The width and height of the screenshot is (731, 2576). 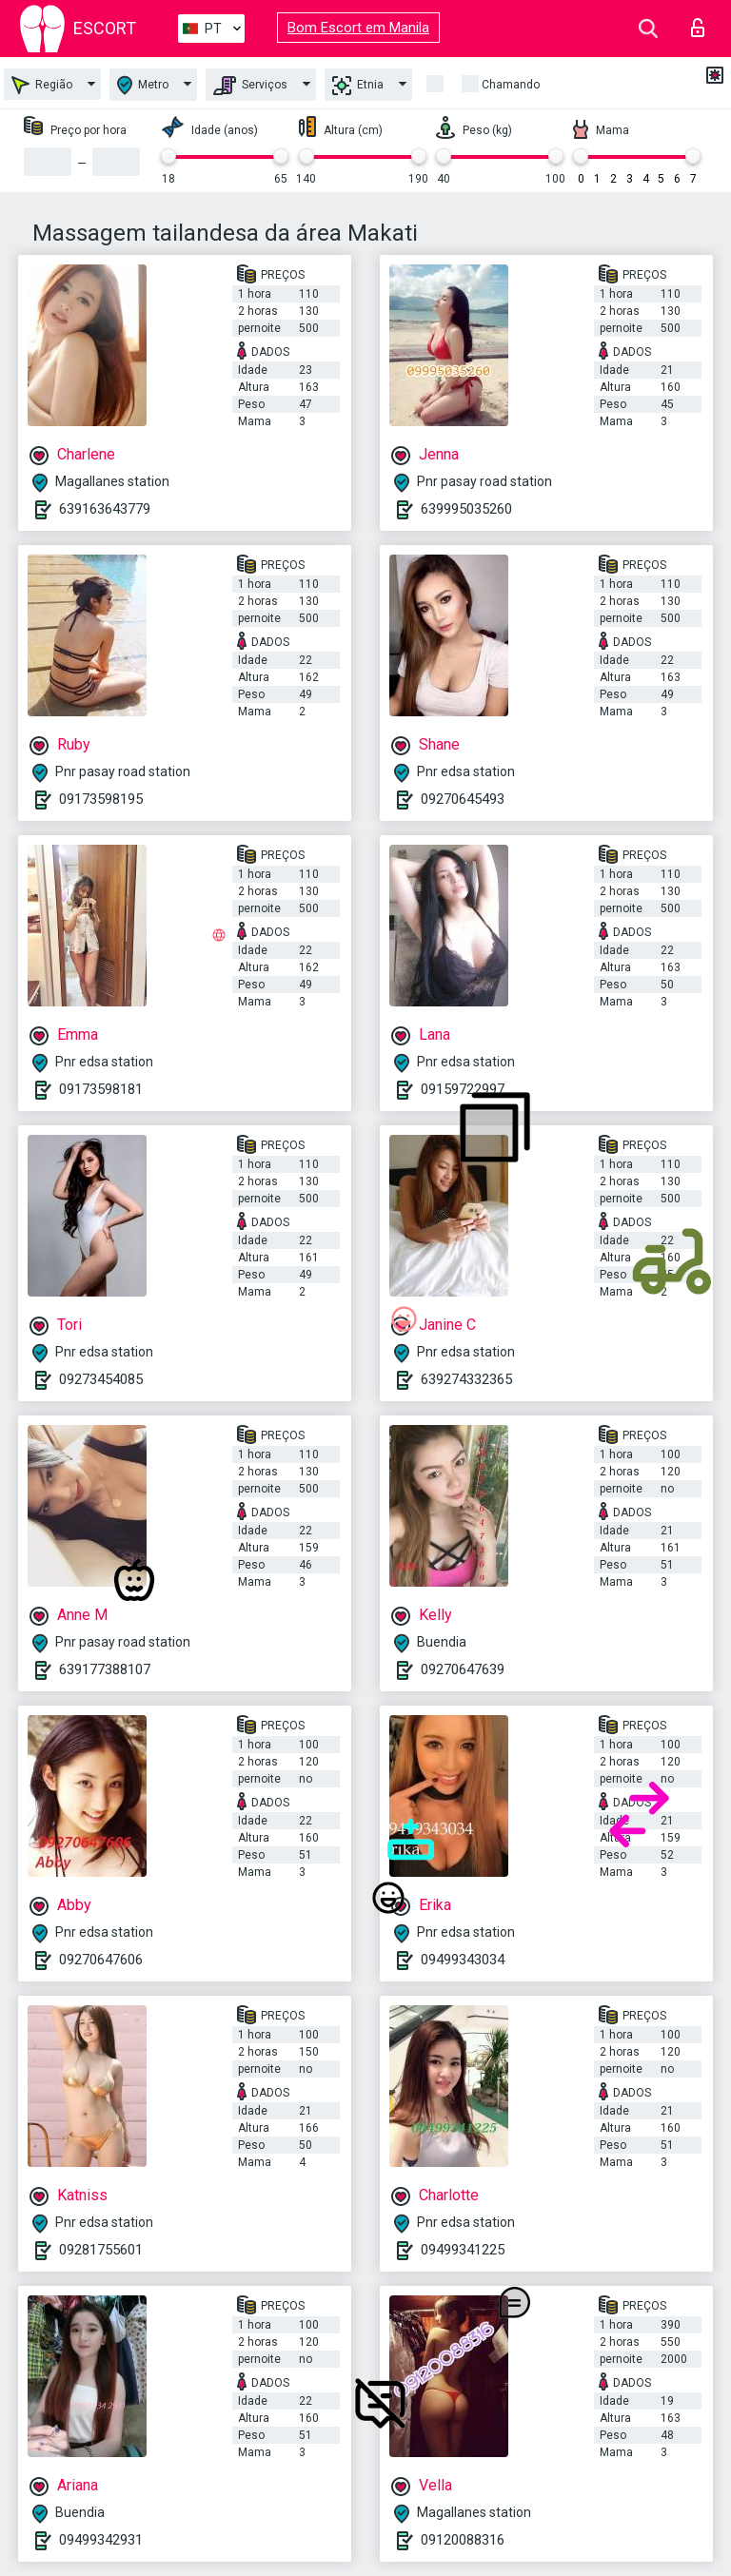 I want to click on rate your experience as positive, so click(x=388, y=1898).